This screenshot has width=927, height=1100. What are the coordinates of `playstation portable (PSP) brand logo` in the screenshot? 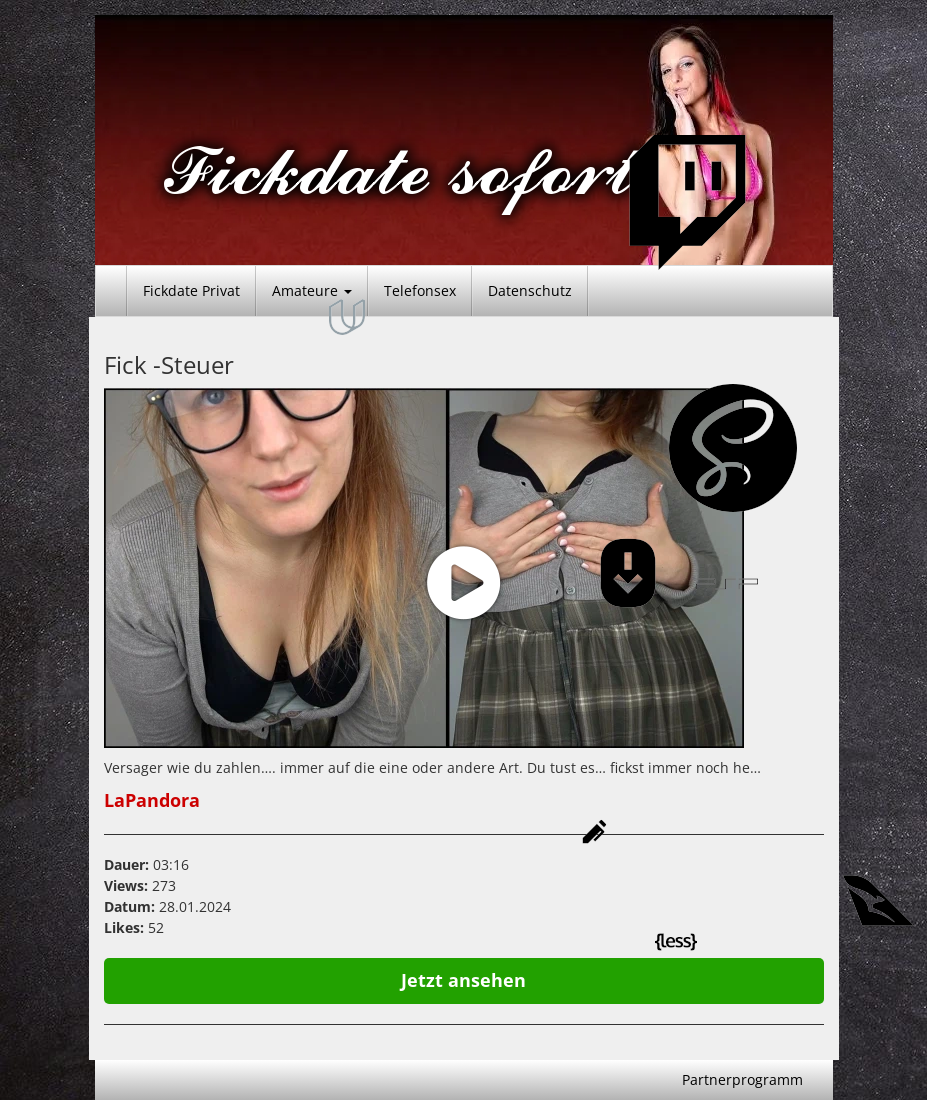 It's located at (727, 584).